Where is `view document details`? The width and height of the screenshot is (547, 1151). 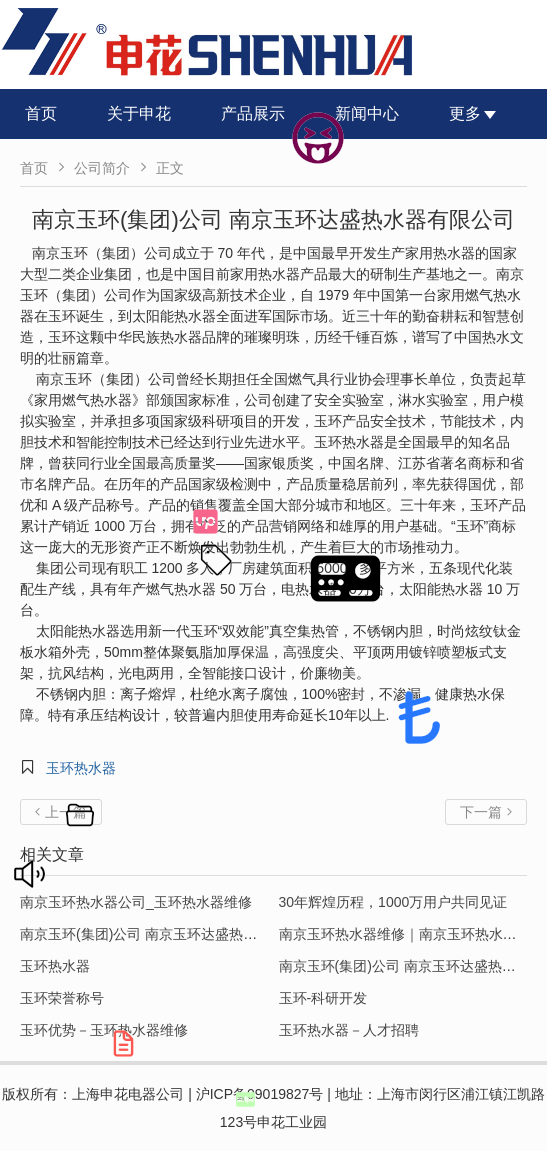
view document details is located at coordinates (123, 1043).